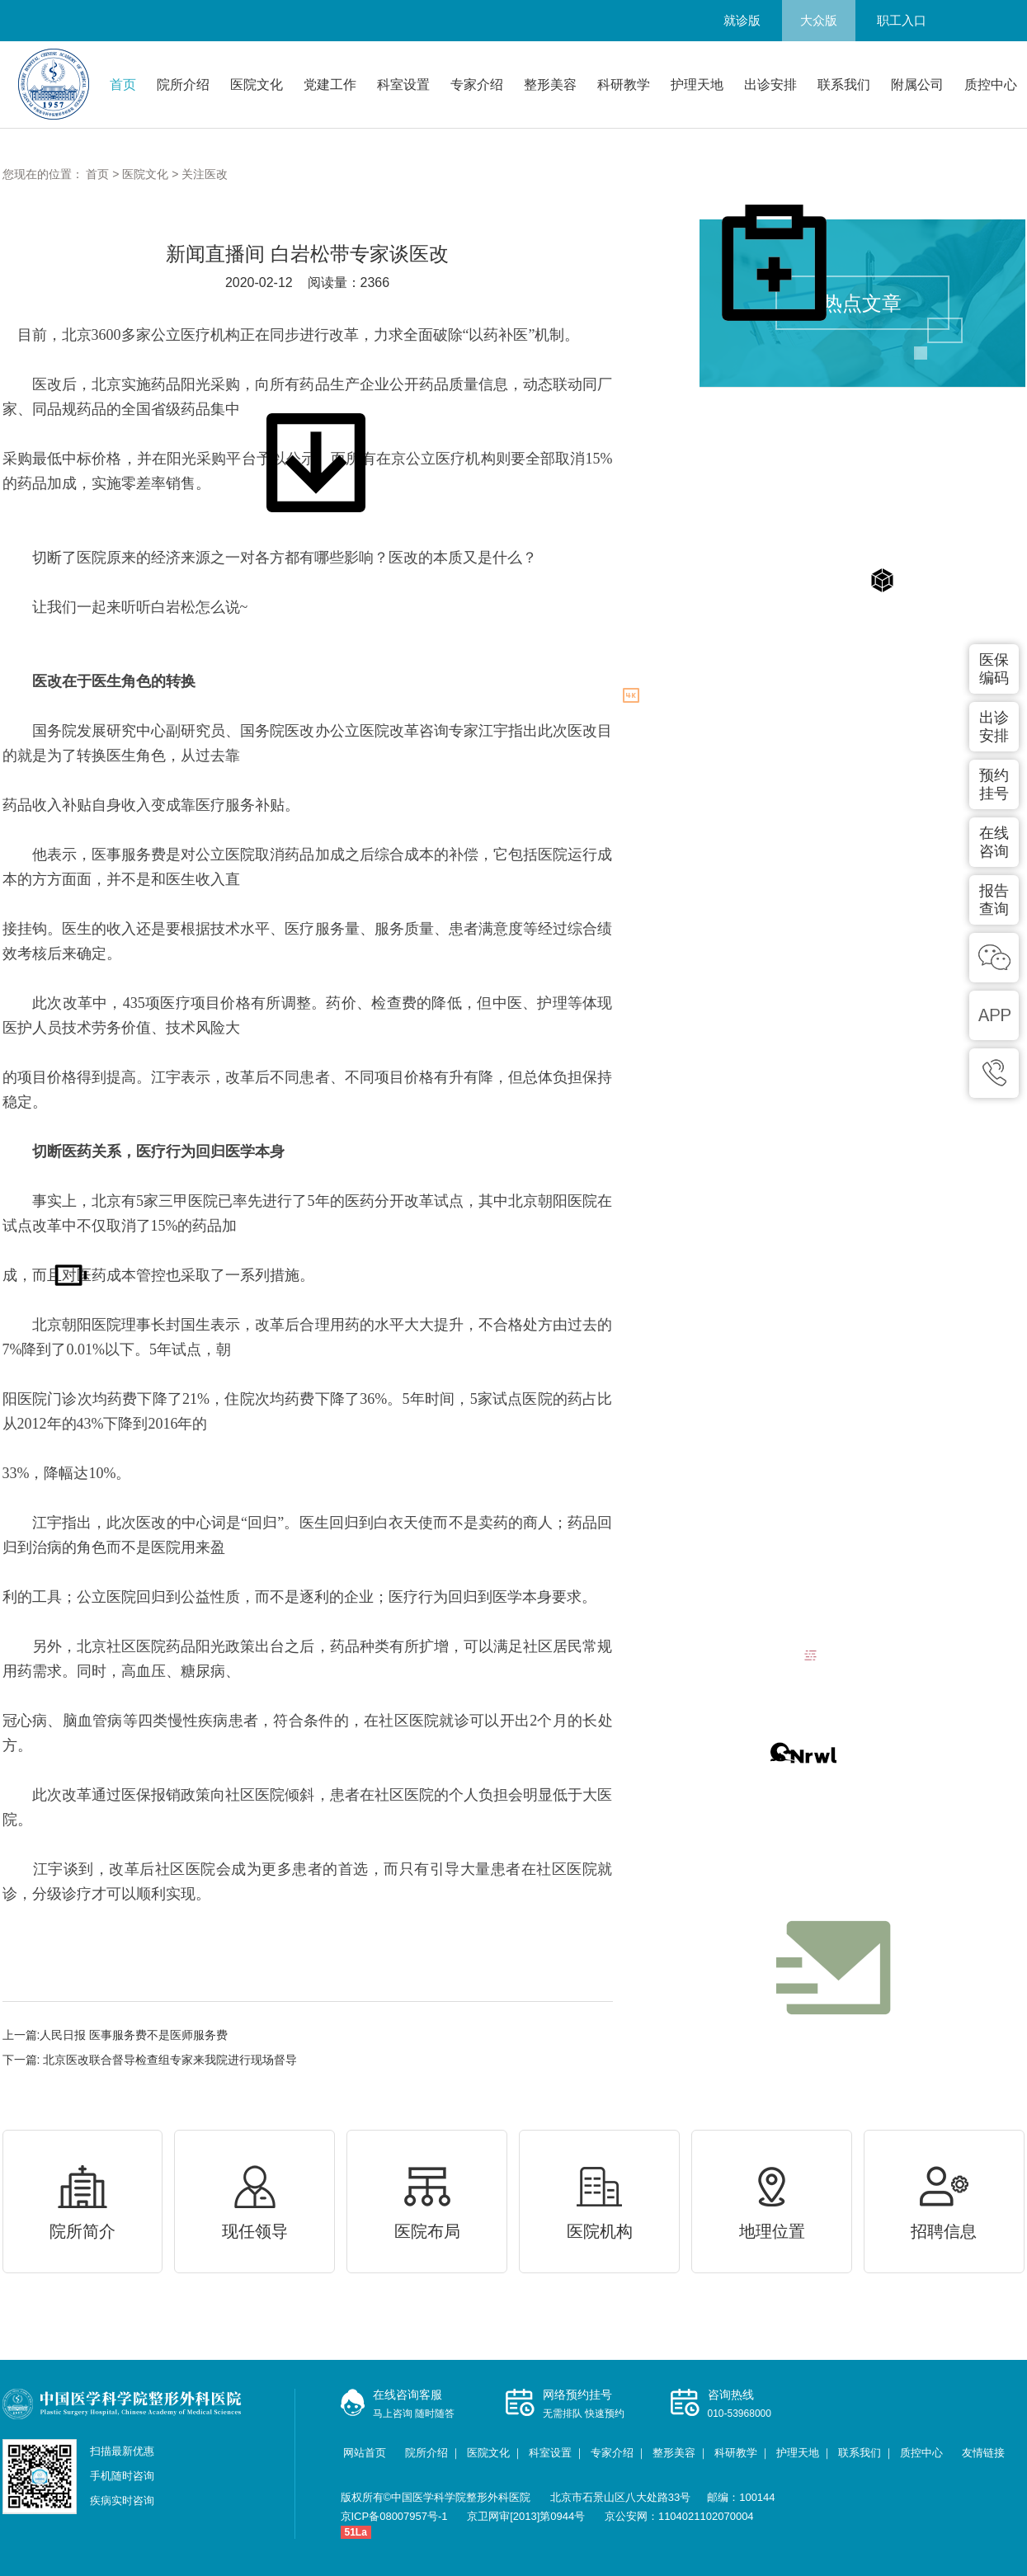 The width and height of the screenshot is (1027, 2576). Describe the element at coordinates (838, 1967) in the screenshot. I see `send an email or message` at that location.